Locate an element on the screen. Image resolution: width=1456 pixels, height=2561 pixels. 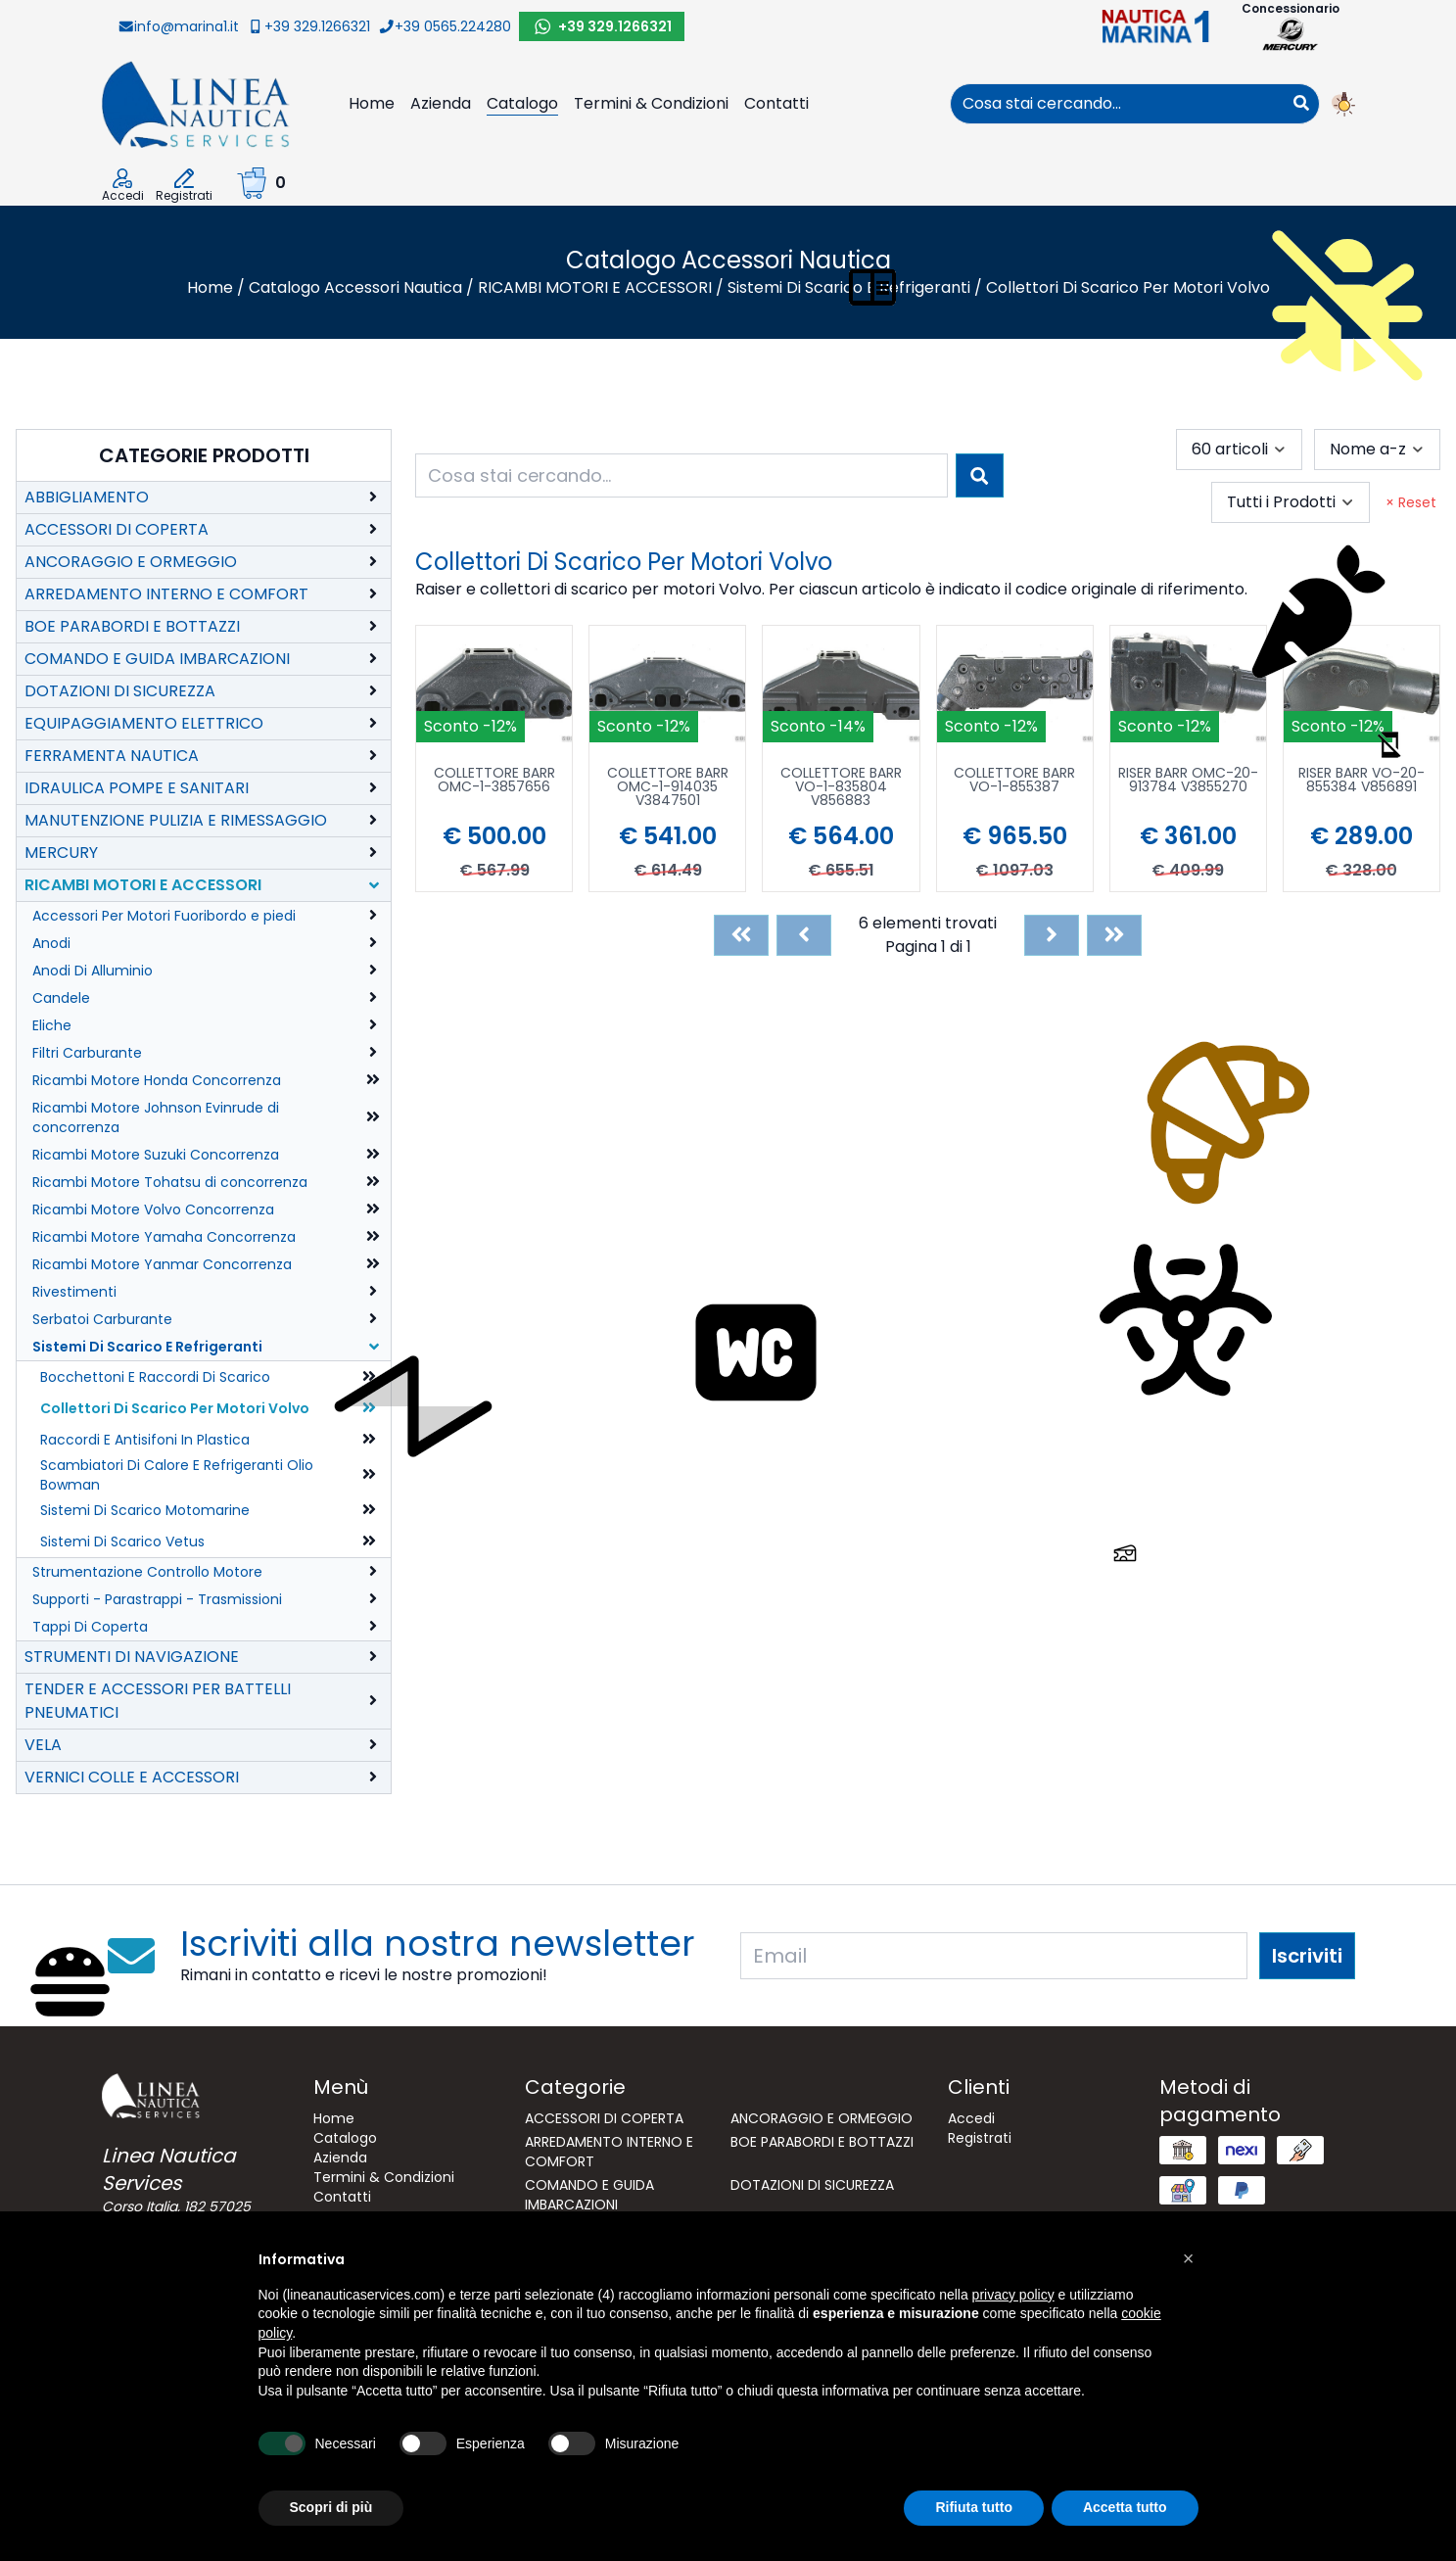
disable bug tracking or debugging mode is located at coordinates (1347, 306).